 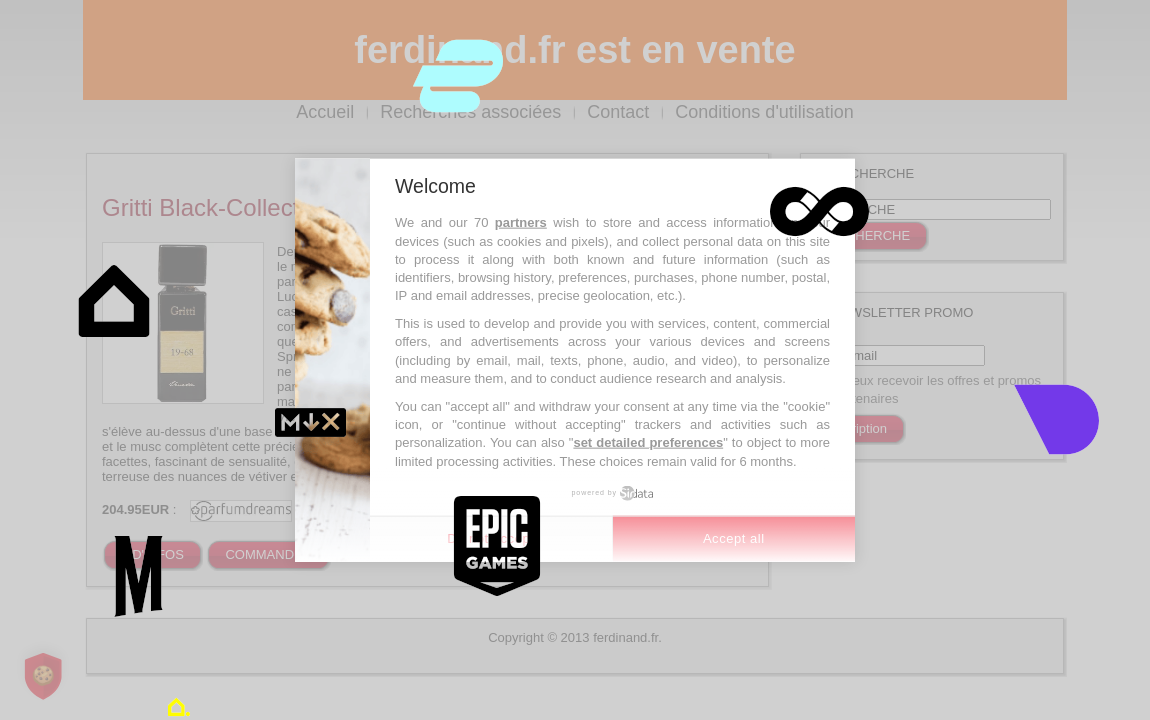 I want to click on open the Epic Games launcher, so click(x=497, y=546).